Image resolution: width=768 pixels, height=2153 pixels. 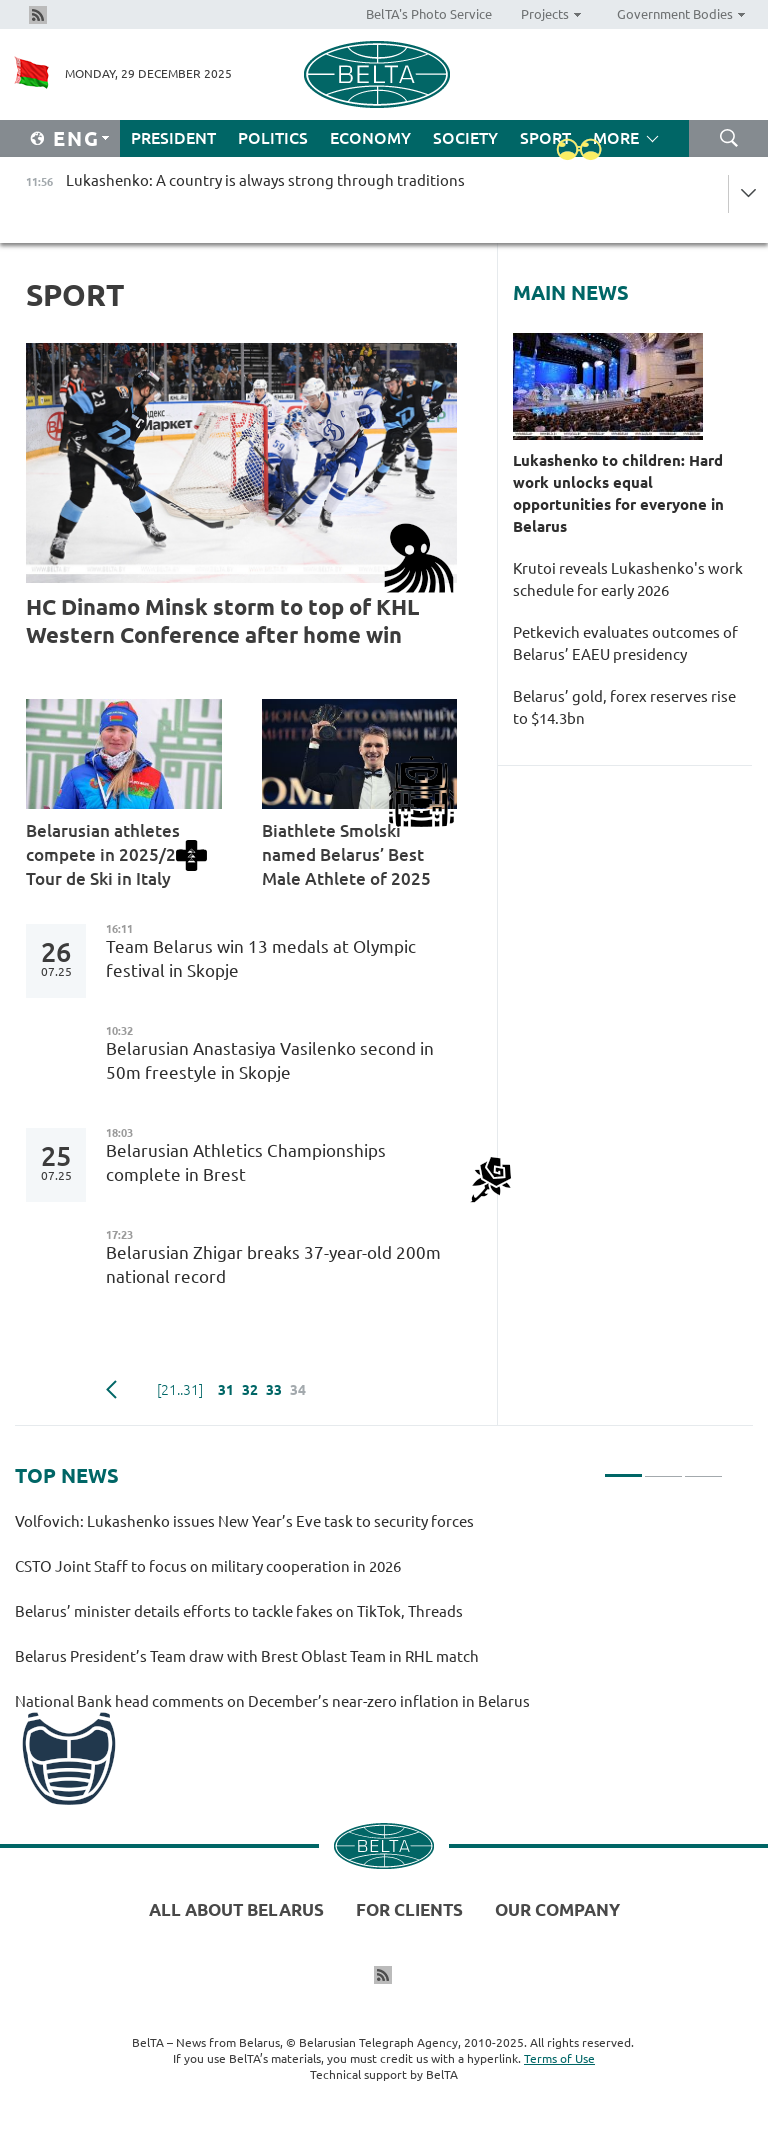 What do you see at coordinates (69, 1757) in the screenshot?
I see `select saiyan armor or battle suit equipment` at bounding box center [69, 1757].